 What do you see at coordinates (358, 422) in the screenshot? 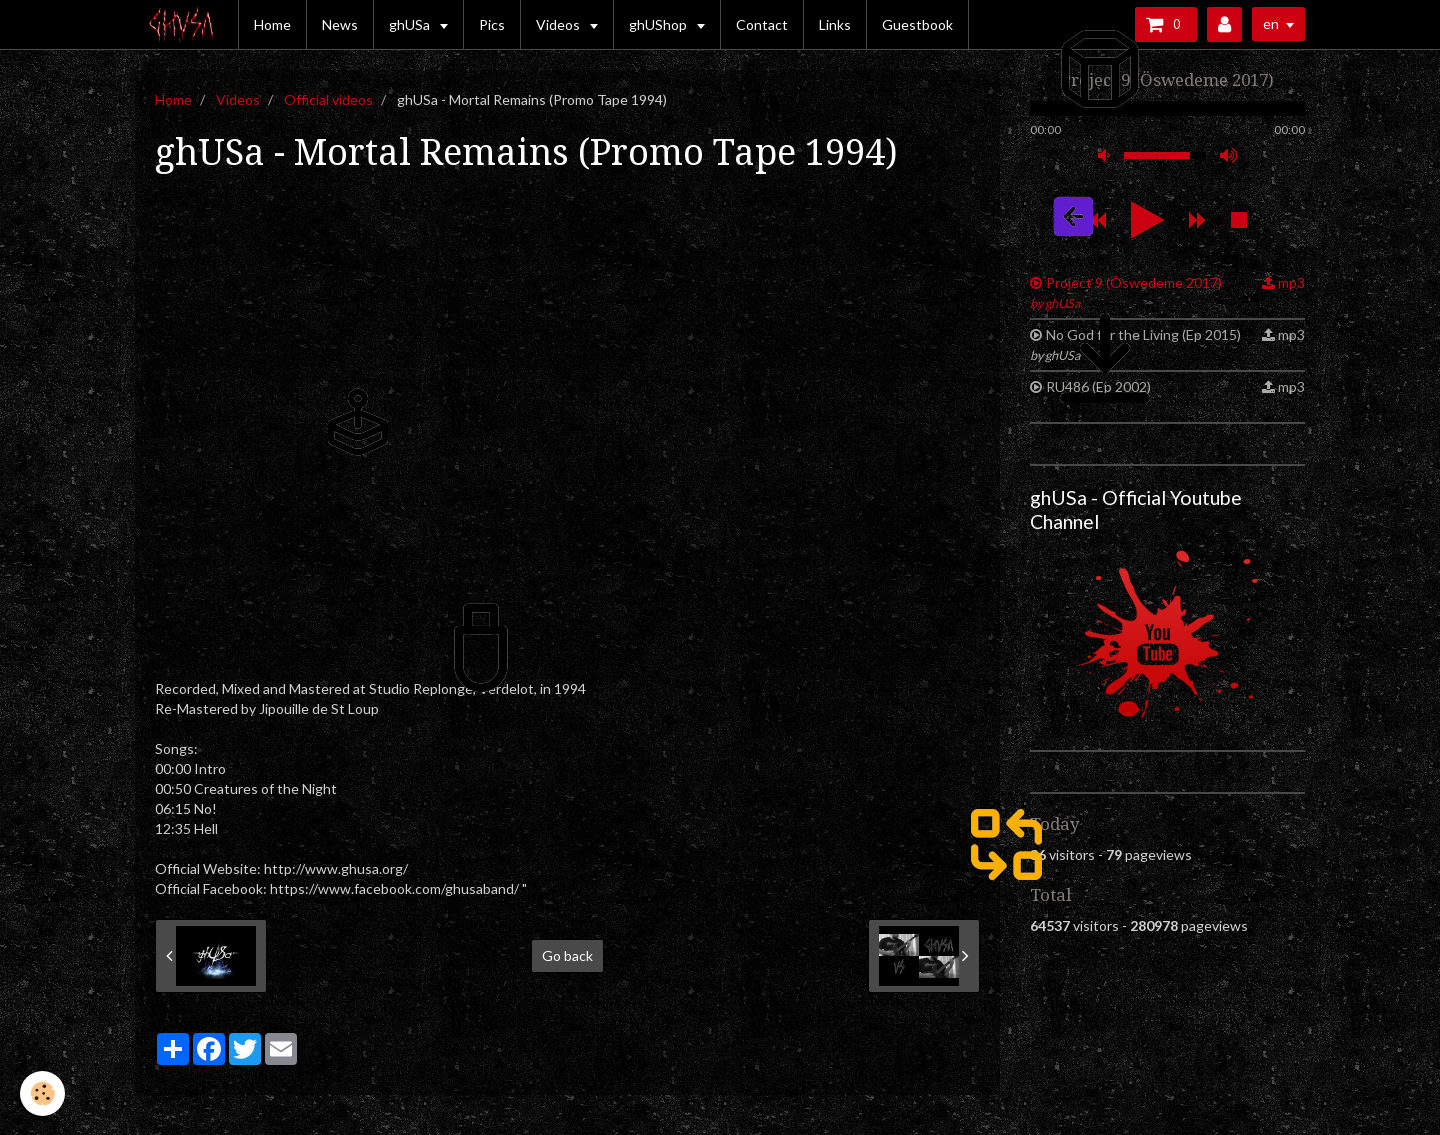
I see `open apple arcade gaming service` at bounding box center [358, 422].